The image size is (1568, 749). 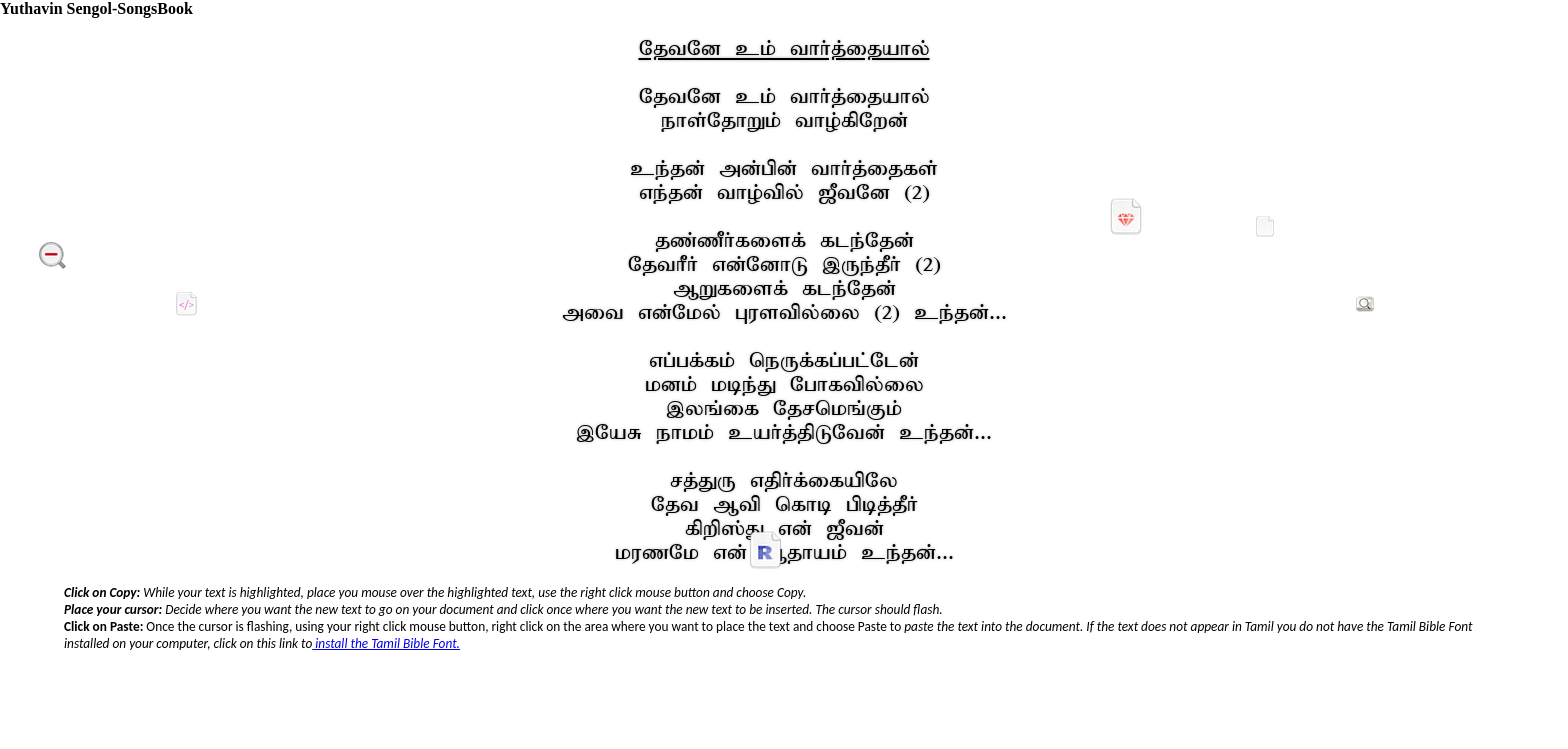 What do you see at coordinates (765, 549) in the screenshot?
I see `an R programming language source file` at bounding box center [765, 549].